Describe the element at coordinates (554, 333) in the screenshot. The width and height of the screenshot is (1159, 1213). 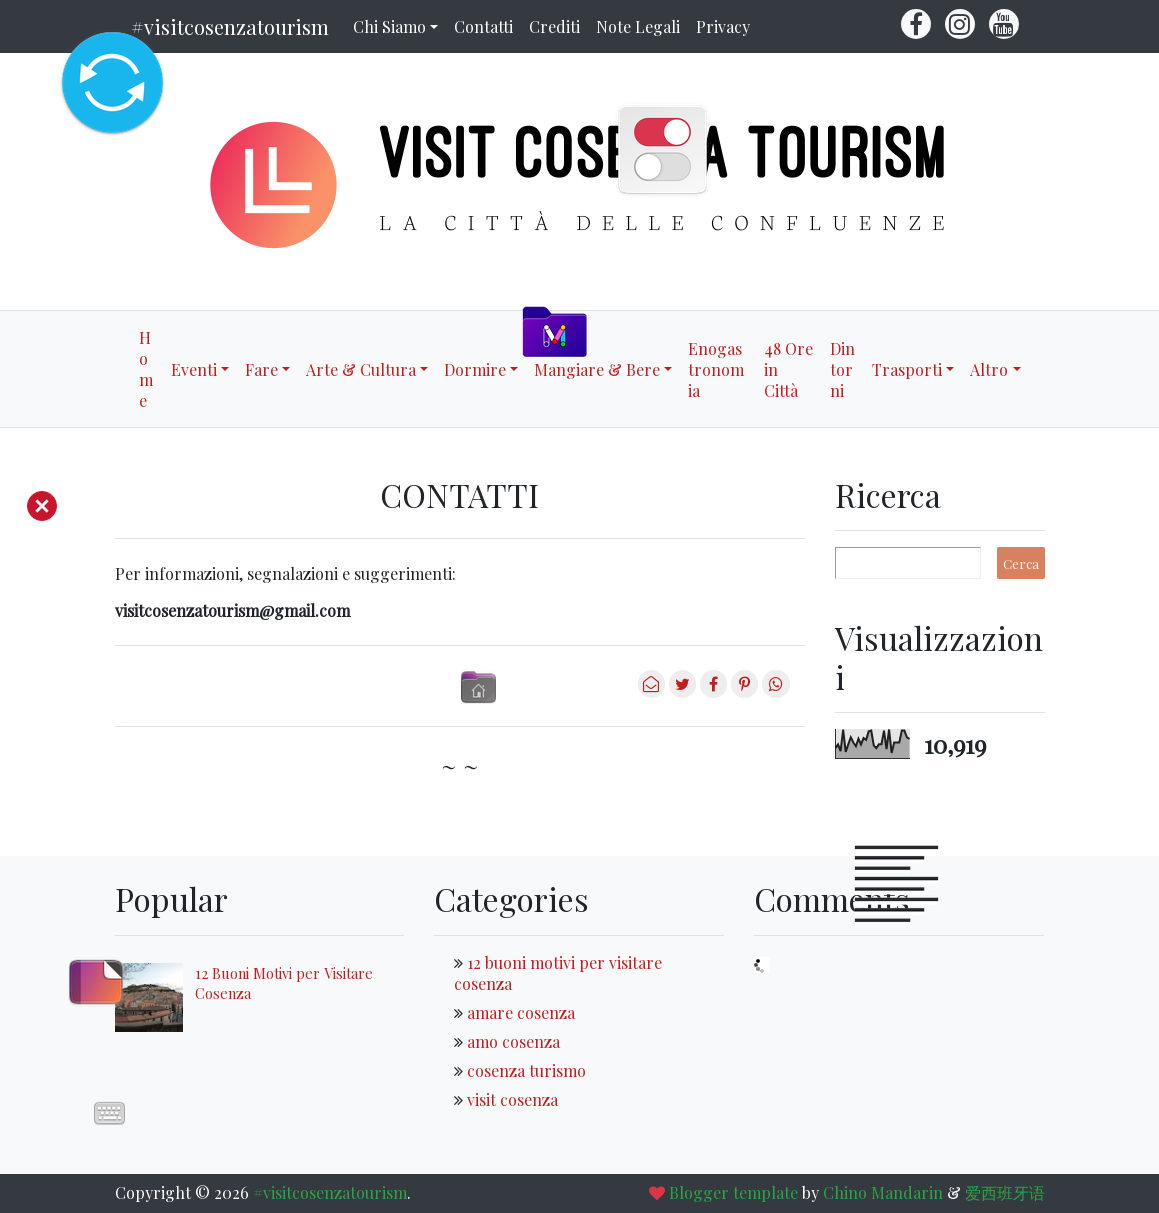
I see `open wondershare mockitt project files` at that location.